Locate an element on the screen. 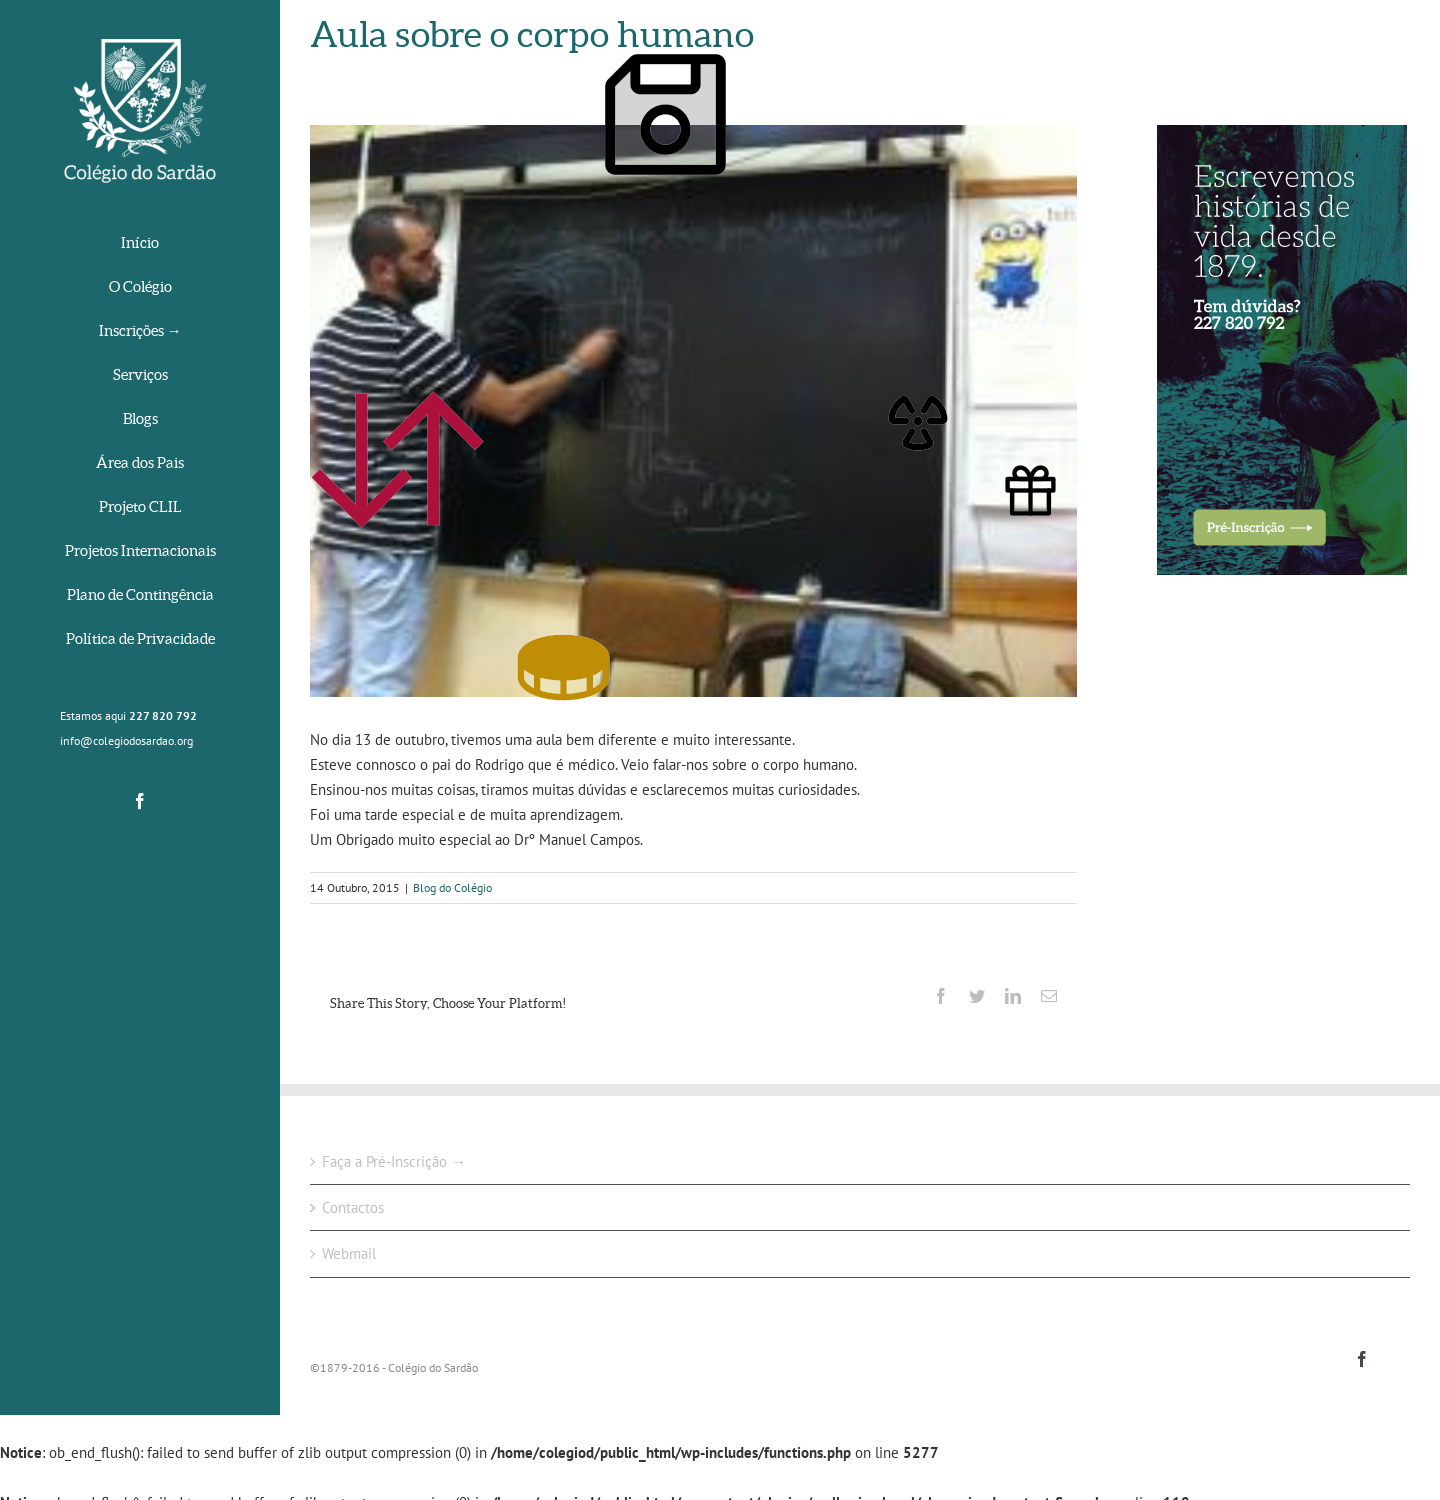 The image size is (1440, 1500). redeem a gift or reward is located at coordinates (1030, 490).